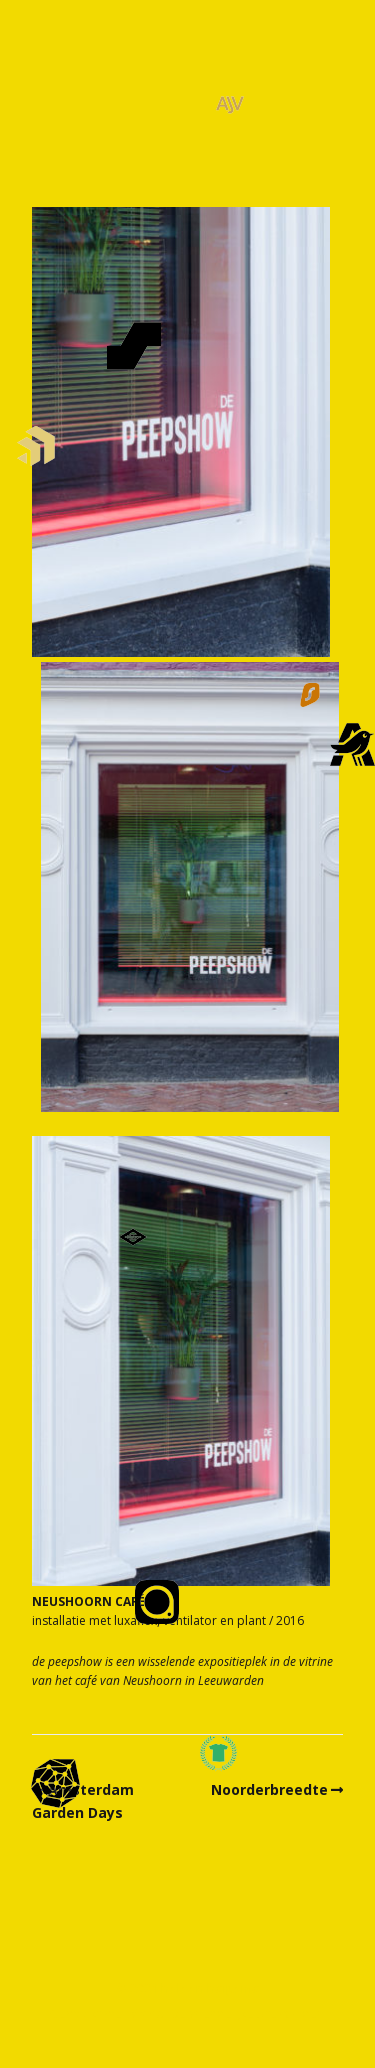 This screenshot has height=2068, width=375. Describe the element at coordinates (36, 446) in the screenshot. I see `progress software company logo` at that location.